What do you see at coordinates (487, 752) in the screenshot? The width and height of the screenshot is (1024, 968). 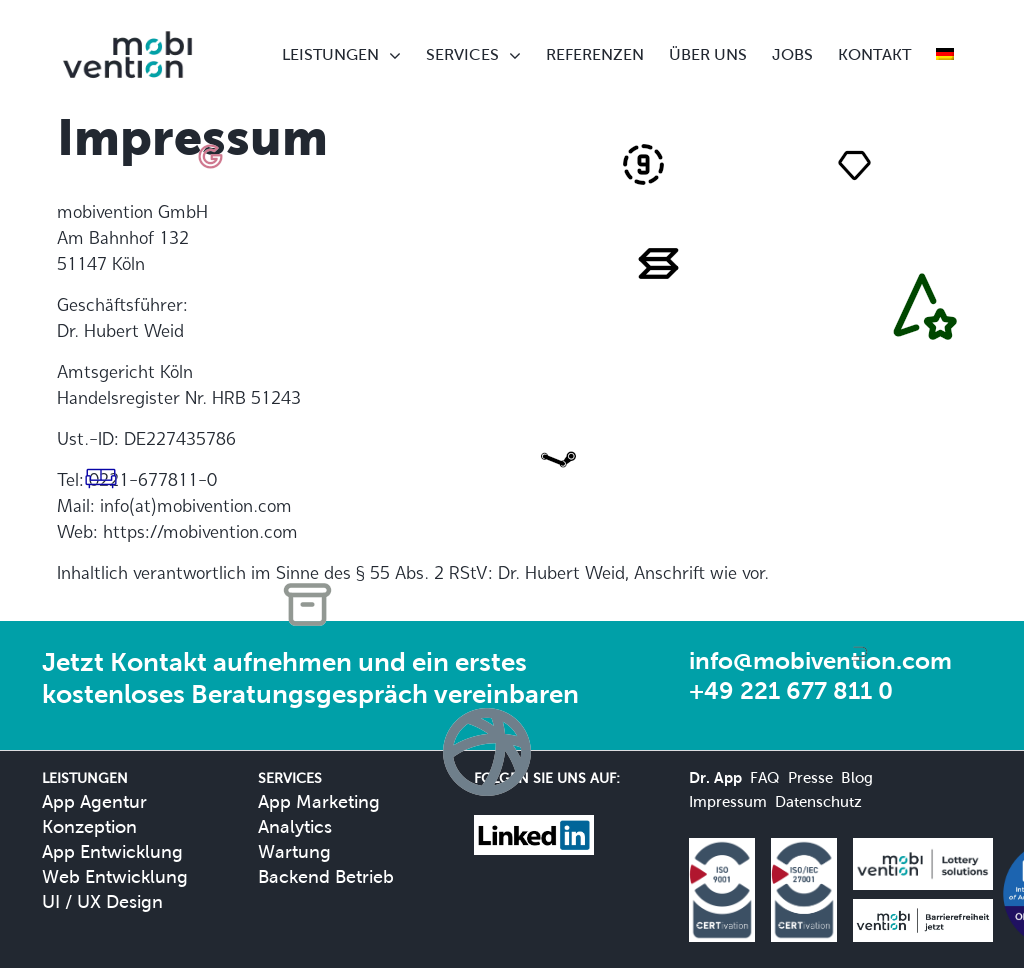 I see `access games or entertainment section` at bounding box center [487, 752].